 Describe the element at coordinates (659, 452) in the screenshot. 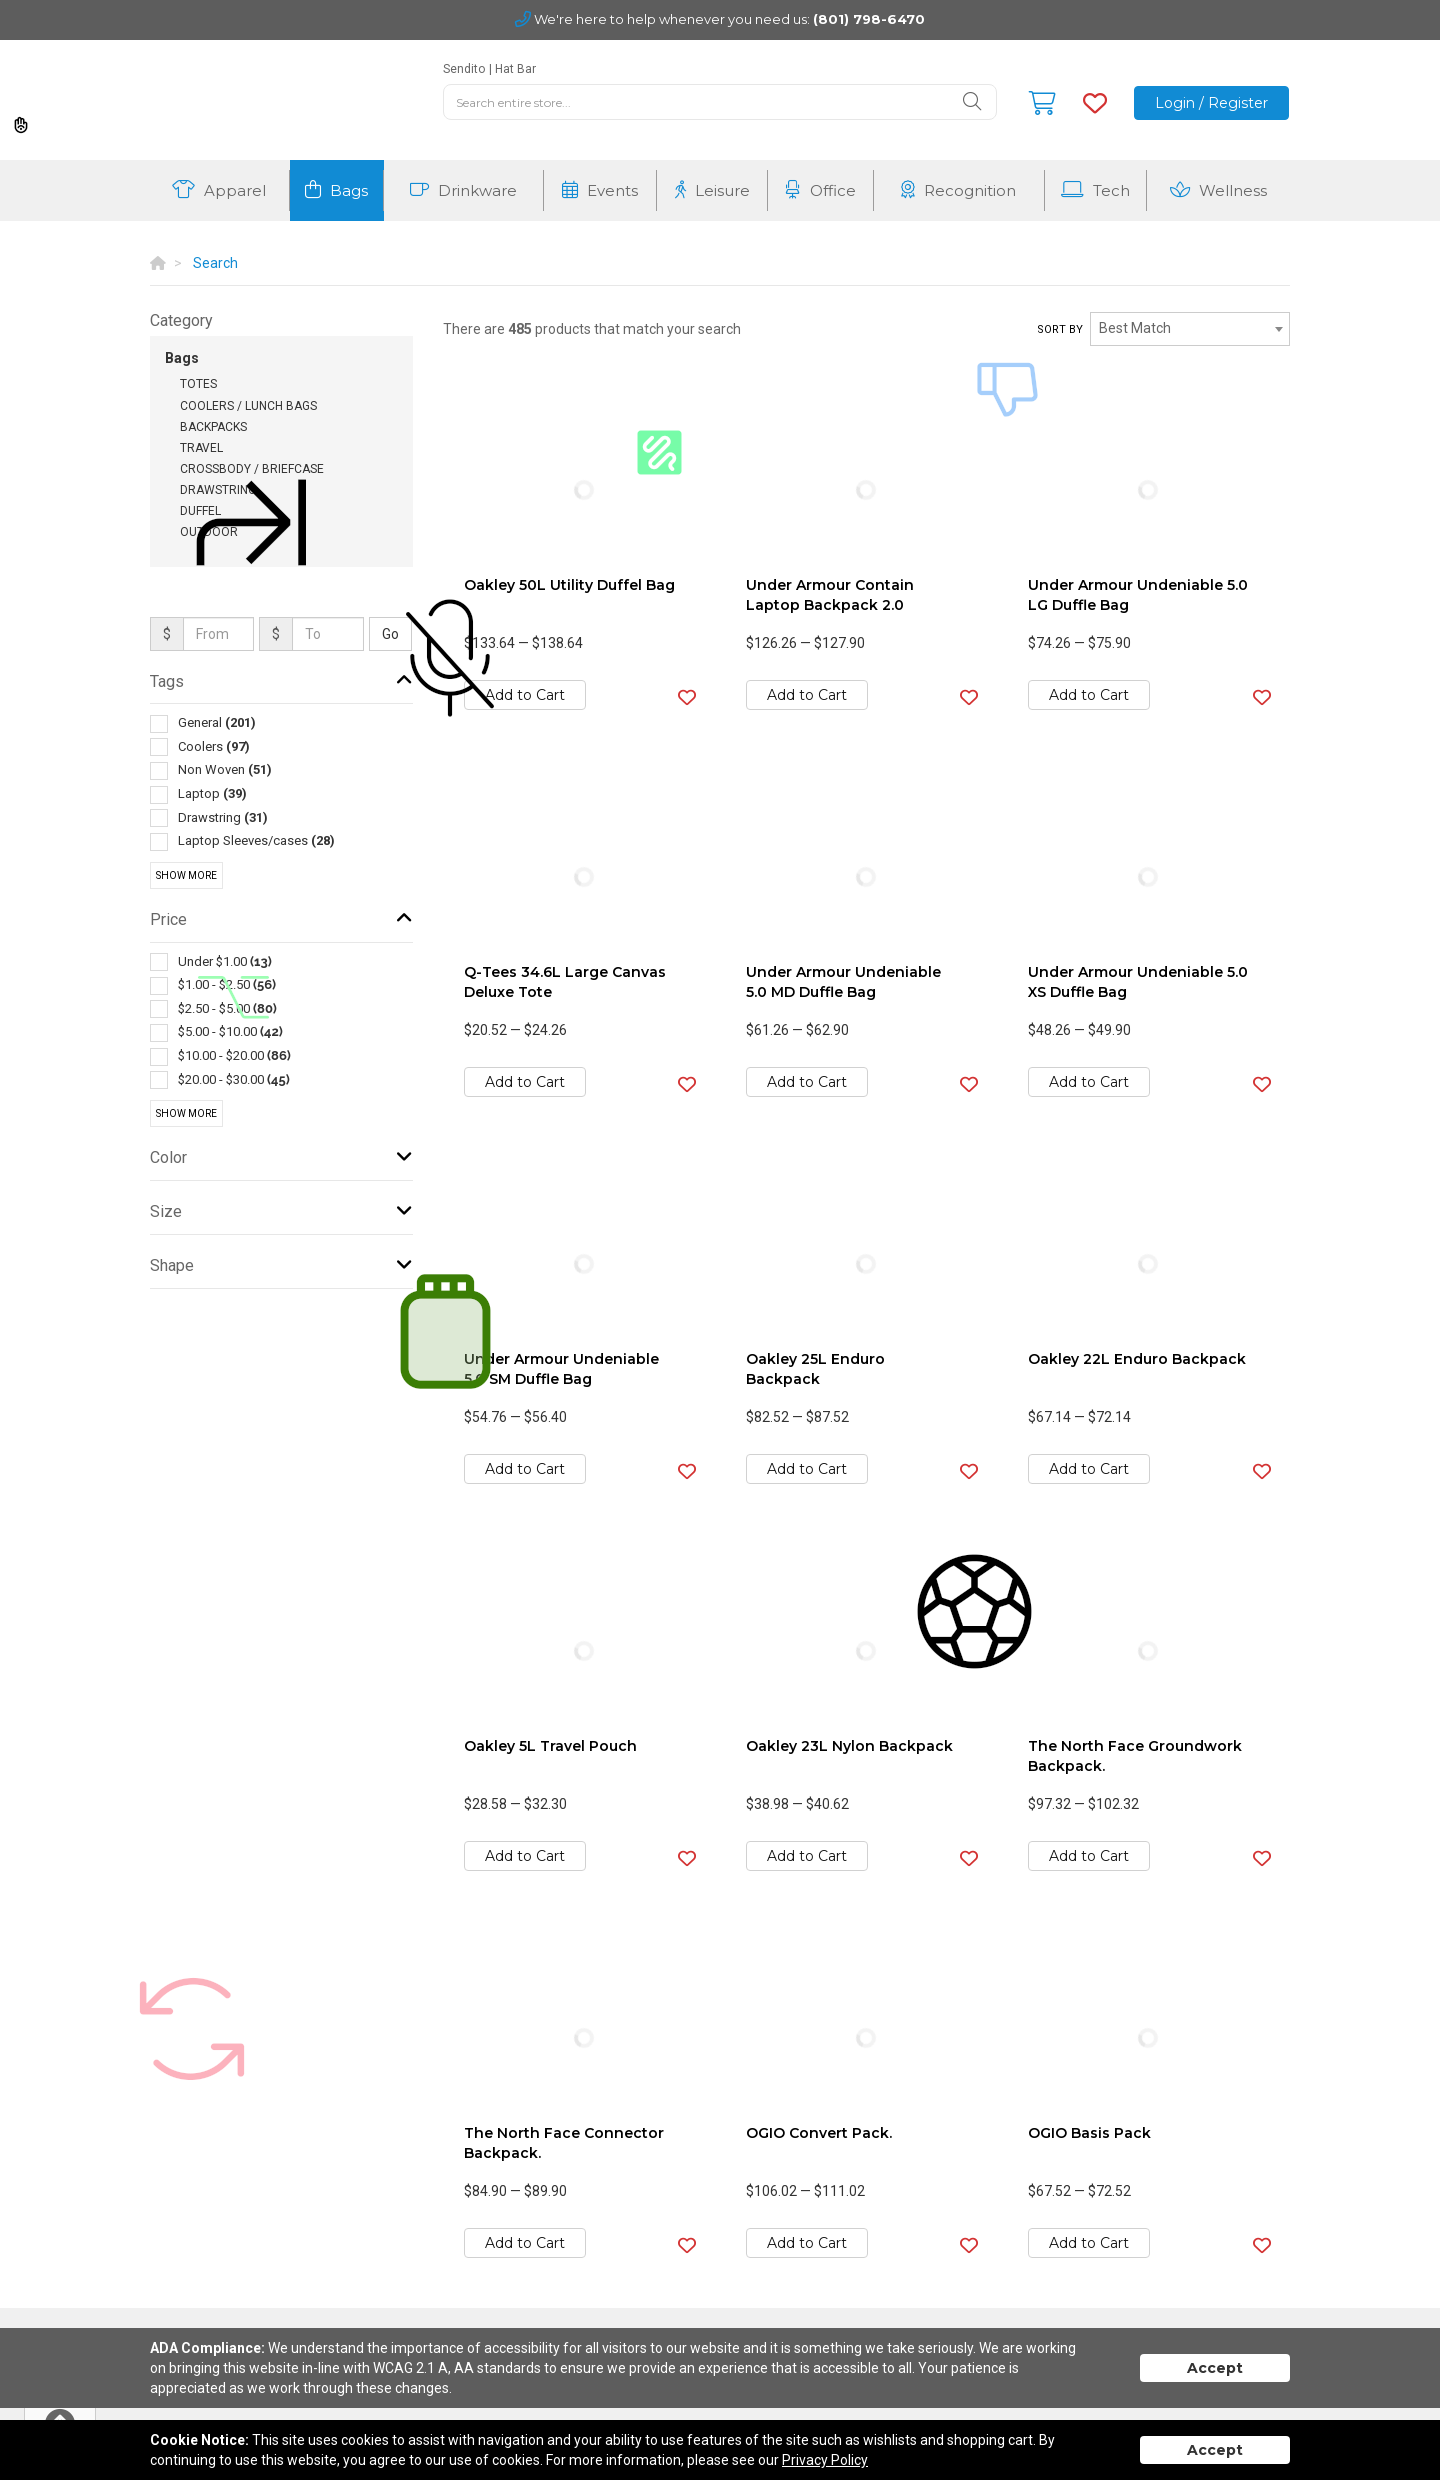

I see `access freehand drawing or annotation tools` at that location.